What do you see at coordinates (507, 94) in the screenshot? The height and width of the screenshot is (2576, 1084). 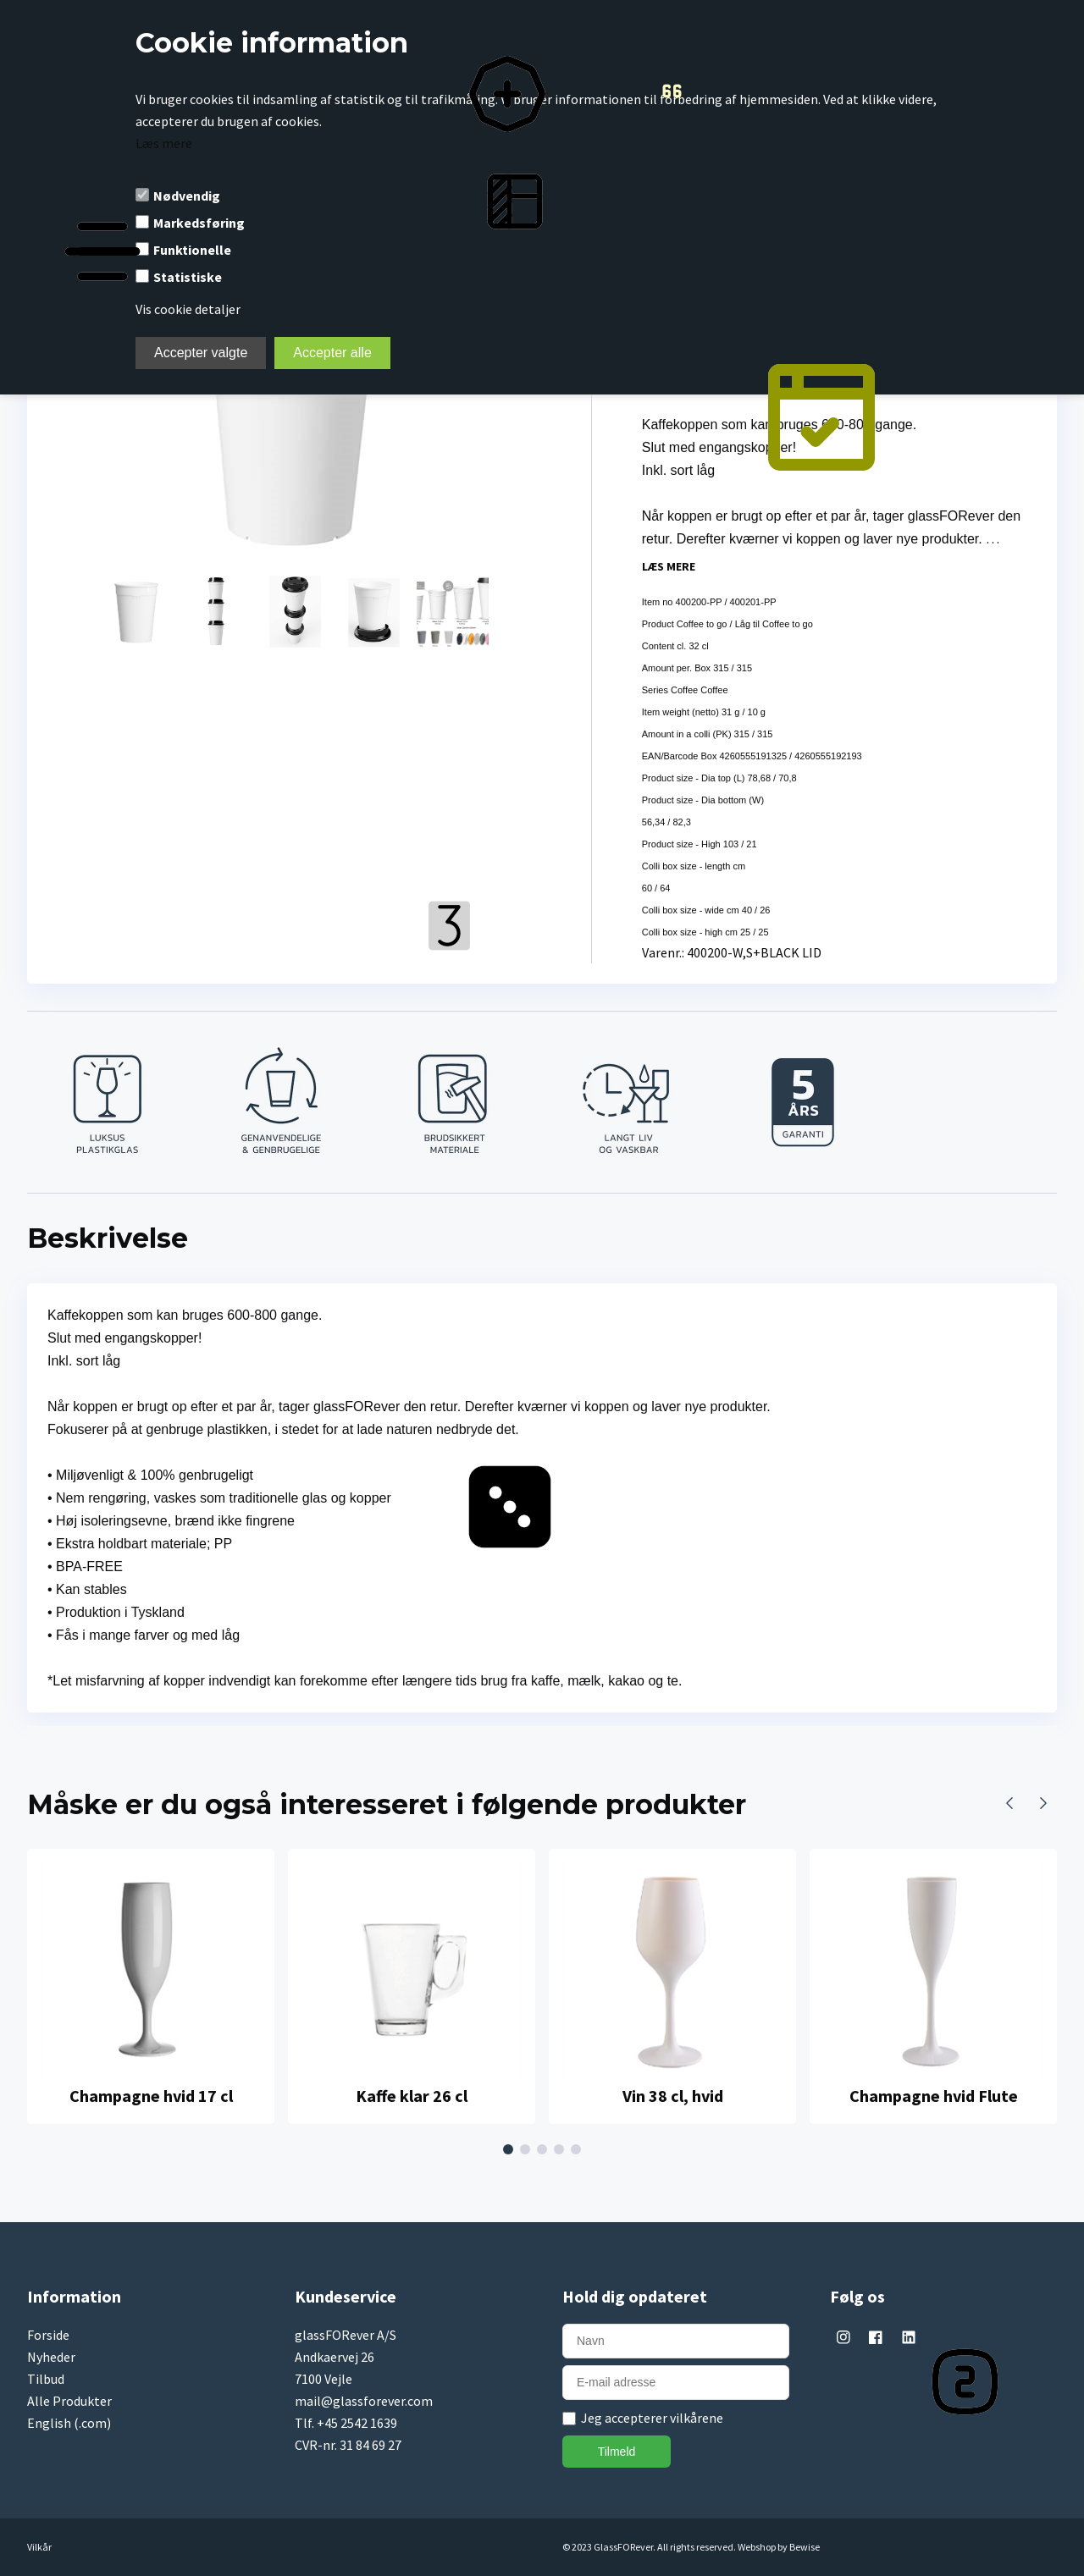 I see `add a new item or element` at bounding box center [507, 94].